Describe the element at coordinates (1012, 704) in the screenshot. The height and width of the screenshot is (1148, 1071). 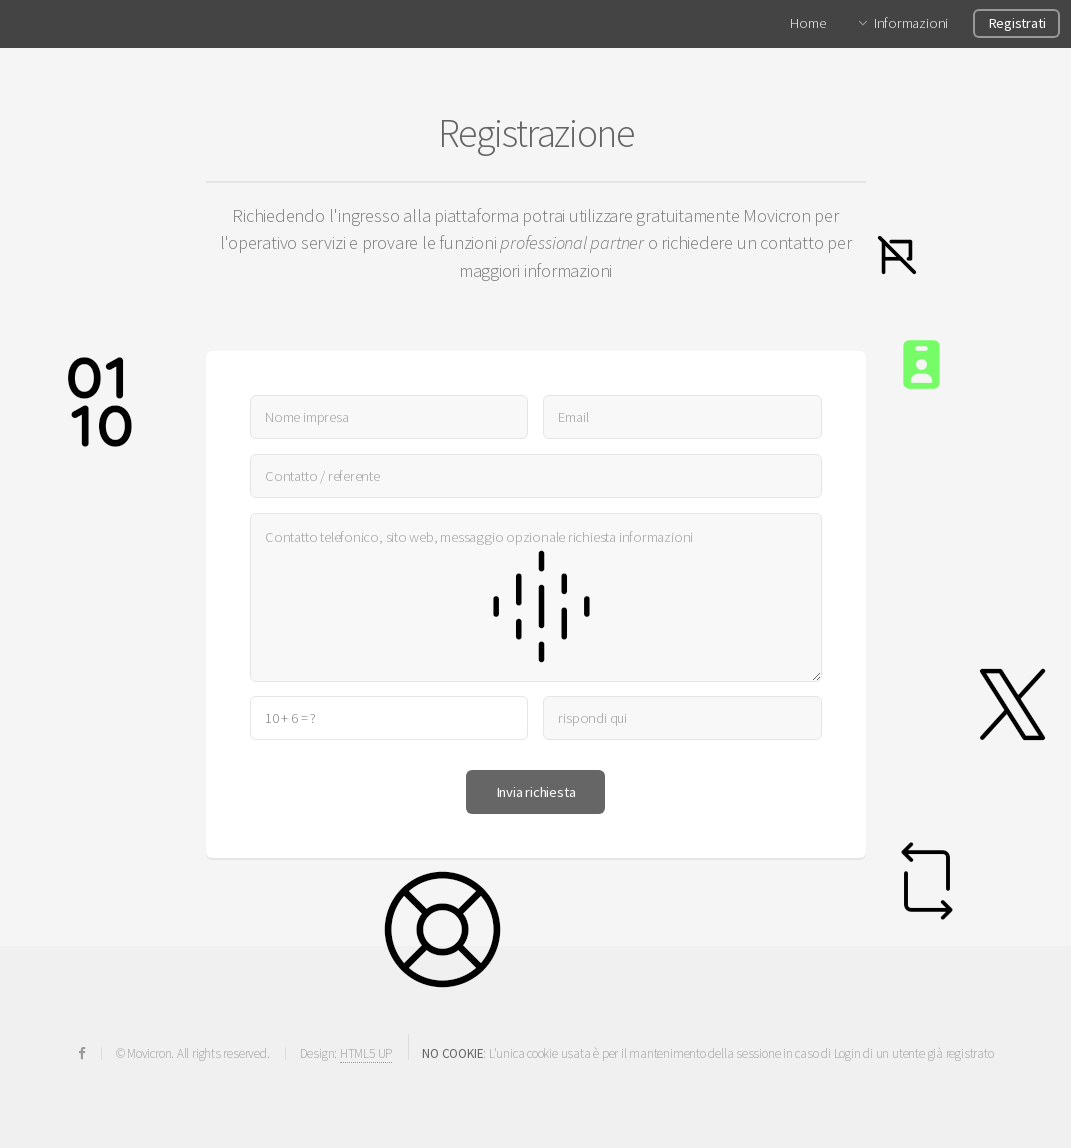
I see `open the X (formerly Twitter) app` at that location.